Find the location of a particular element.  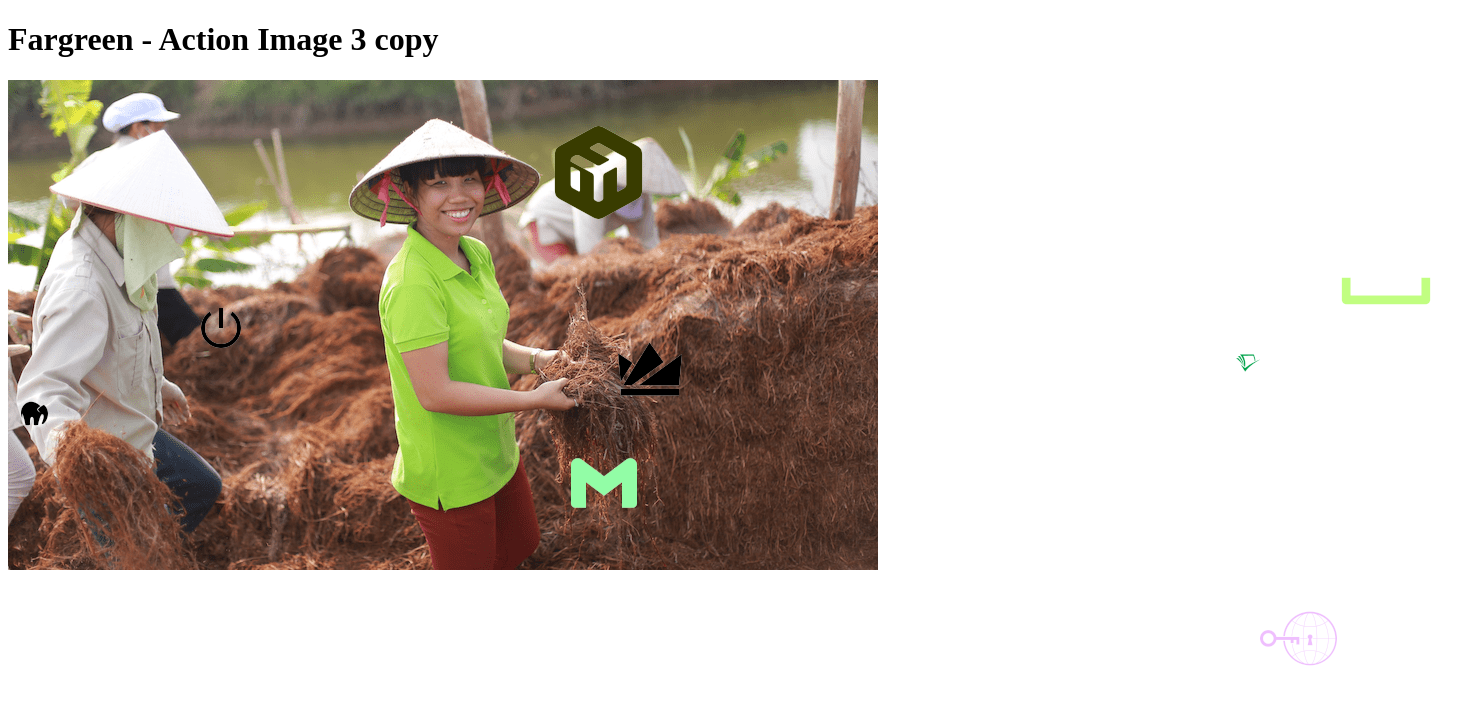

sign in with webauthn passwordless authentication is located at coordinates (1298, 638).